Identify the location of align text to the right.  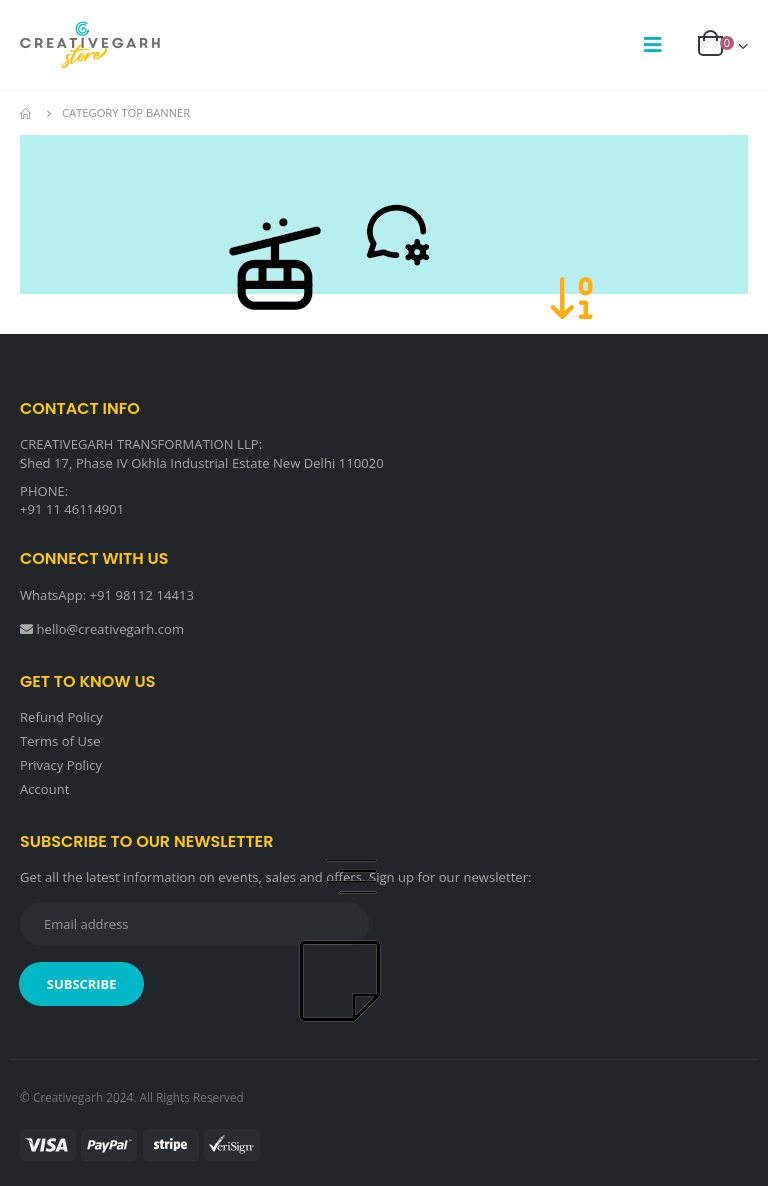
(351, 877).